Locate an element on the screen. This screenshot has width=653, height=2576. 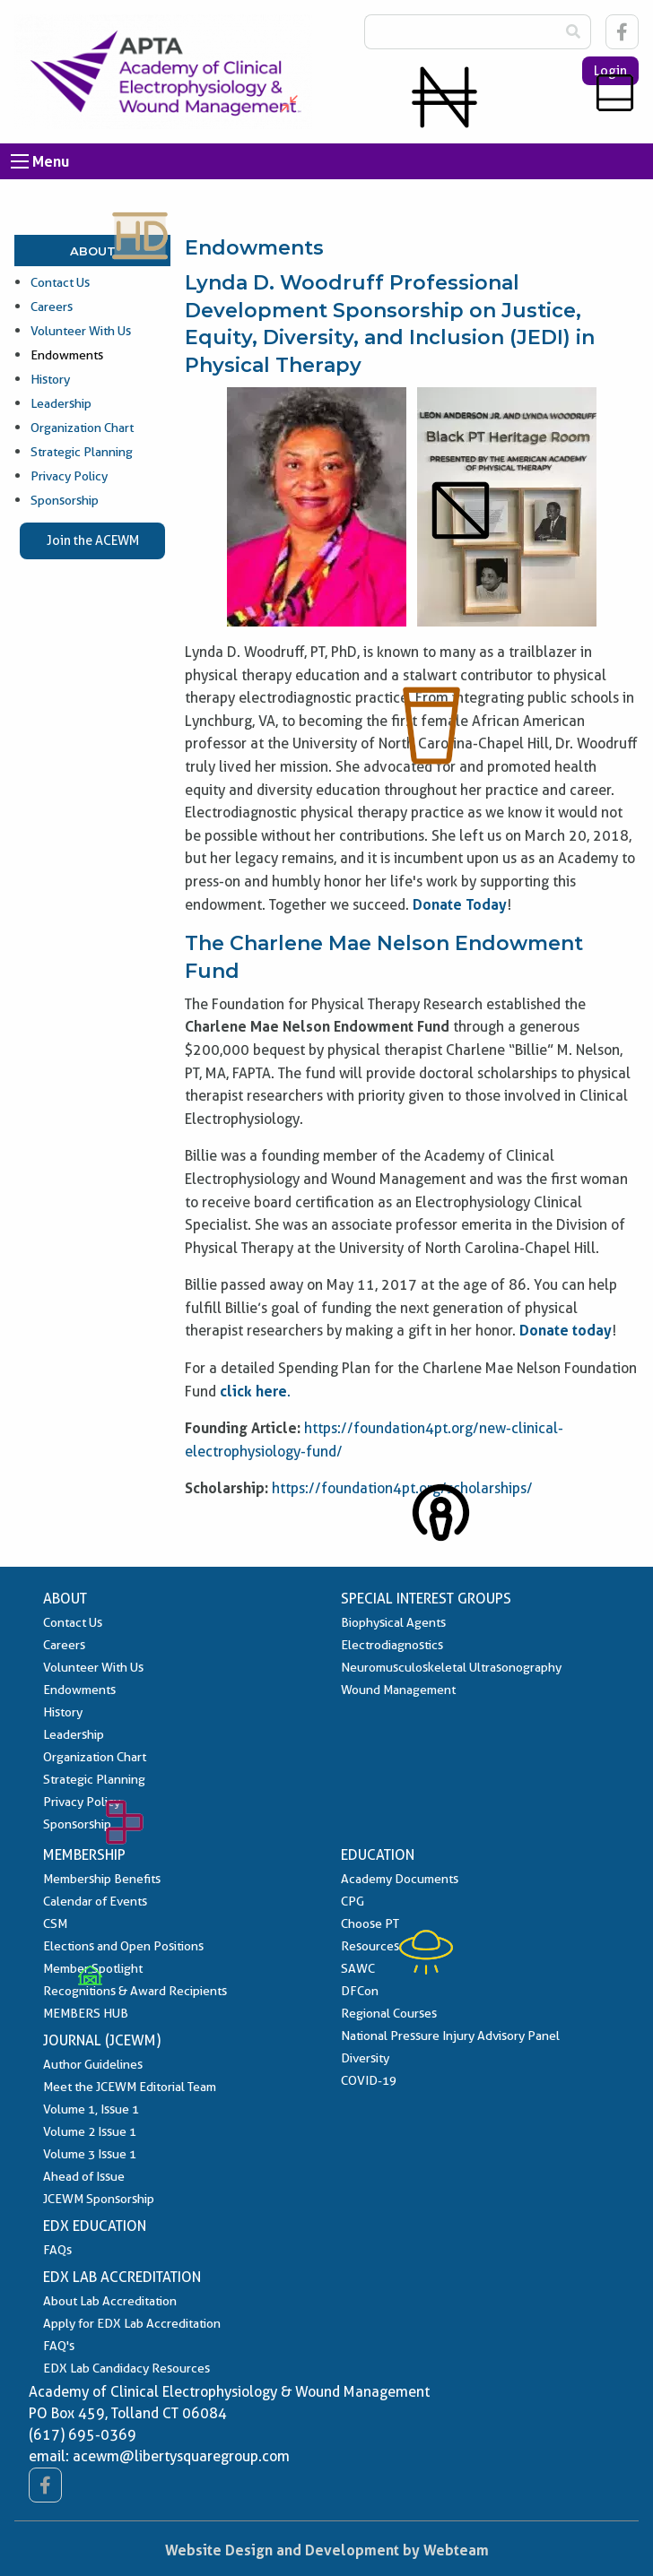
indicates high-definition video quality is located at coordinates (140, 236).